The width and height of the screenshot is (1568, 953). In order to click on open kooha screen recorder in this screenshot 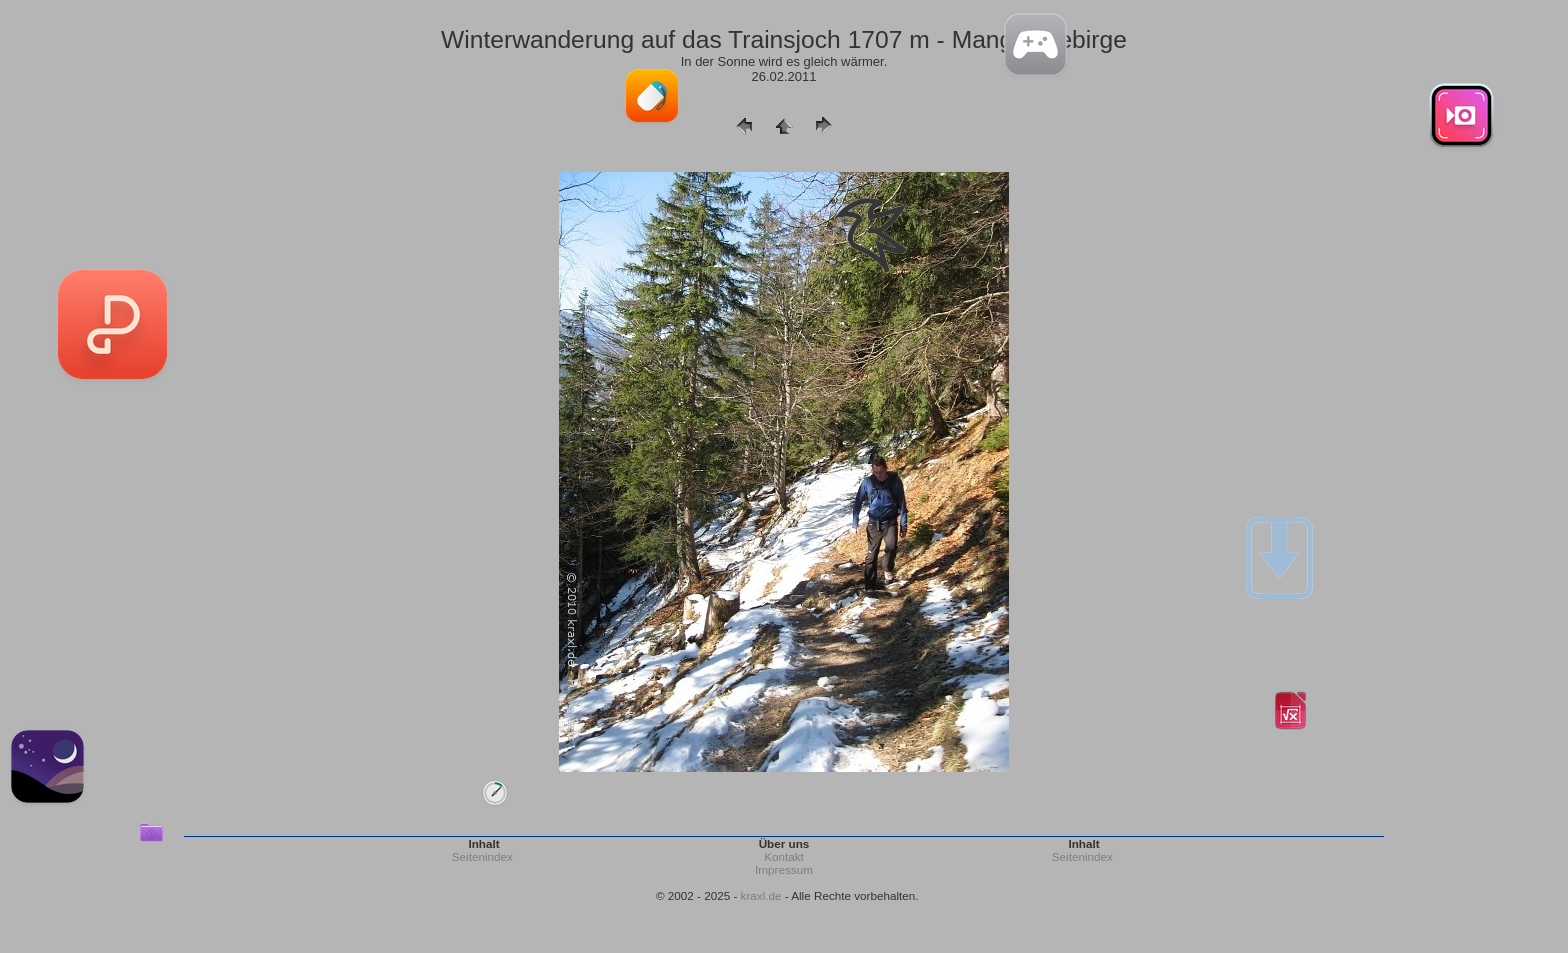, I will do `click(1461, 115)`.